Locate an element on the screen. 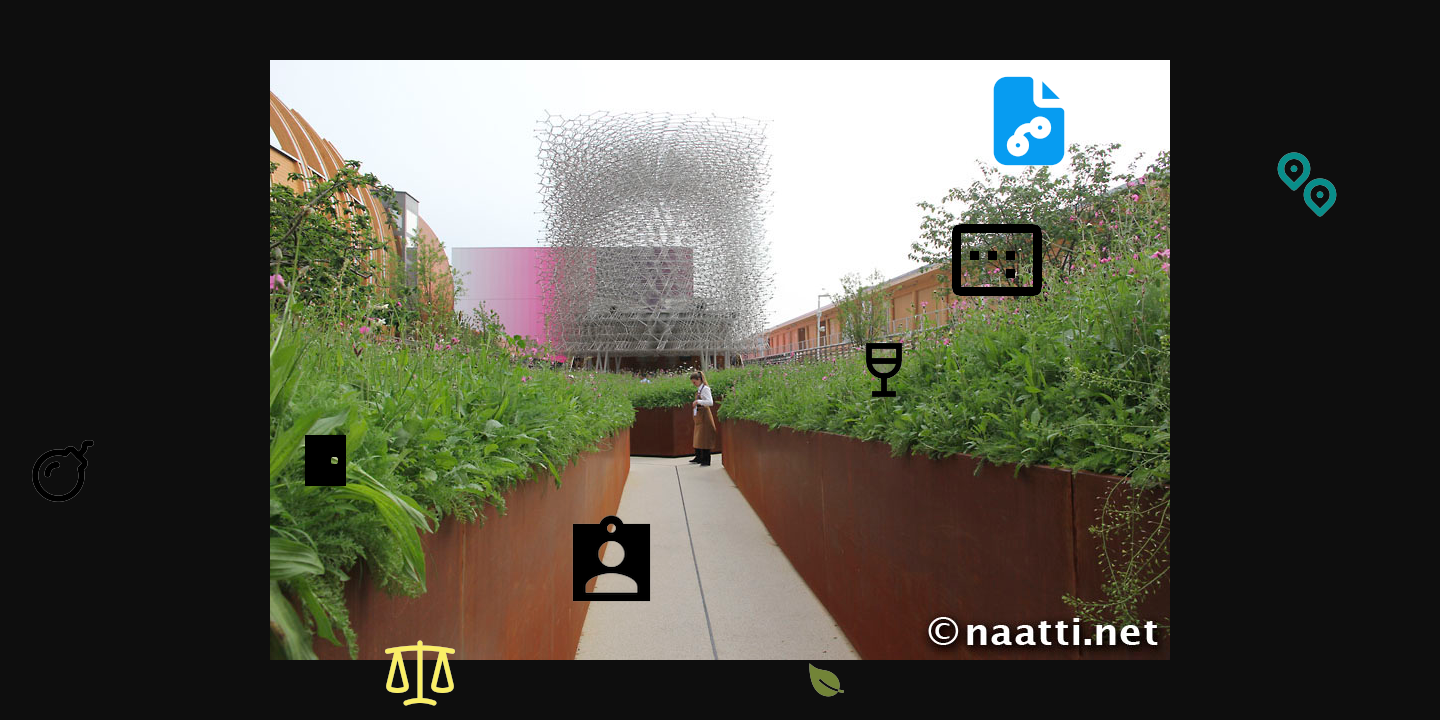 This screenshot has height=720, width=1440. open a vector graphics file is located at coordinates (1029, 121).